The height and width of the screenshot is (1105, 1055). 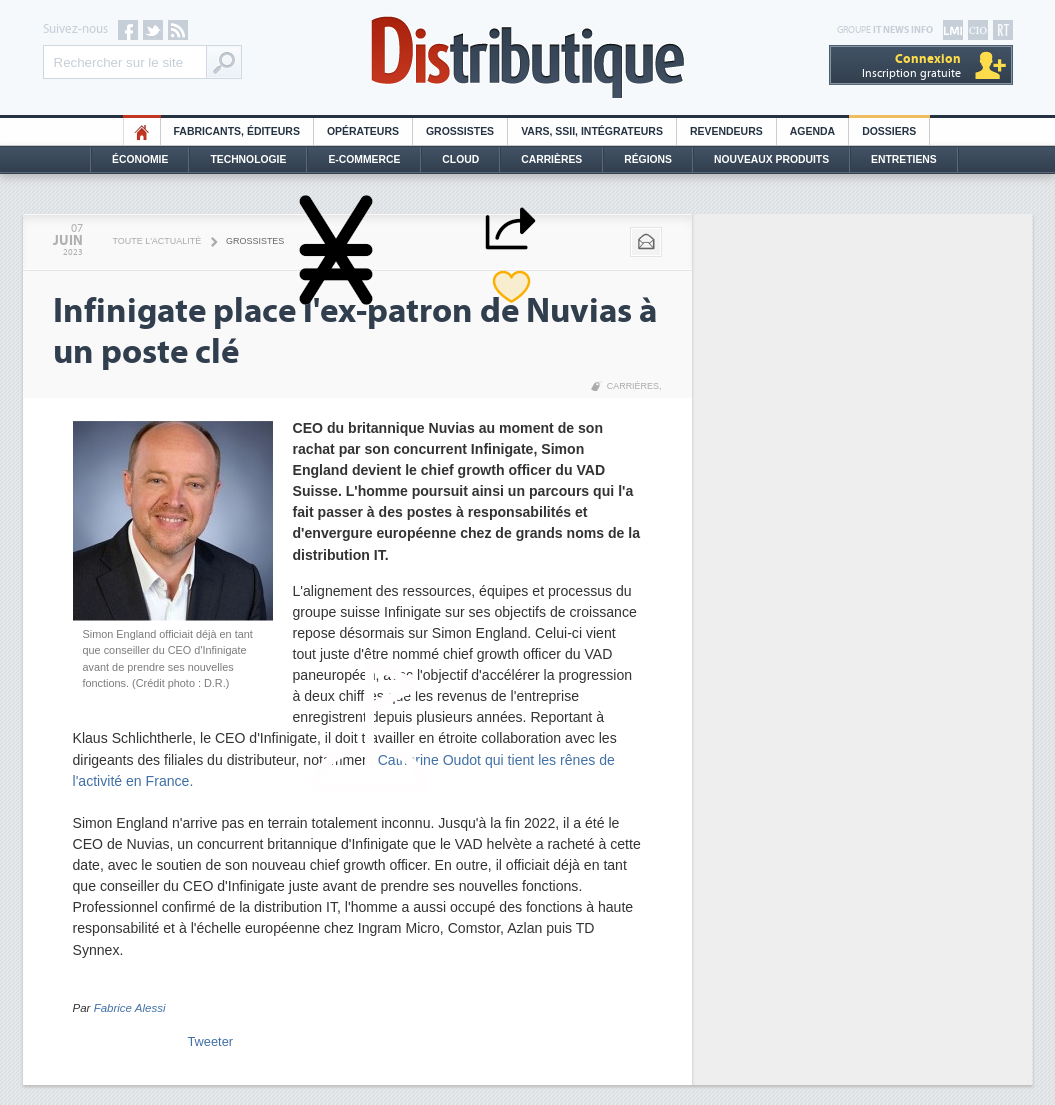 I want to click on share this content, so click(x=510, y=226).